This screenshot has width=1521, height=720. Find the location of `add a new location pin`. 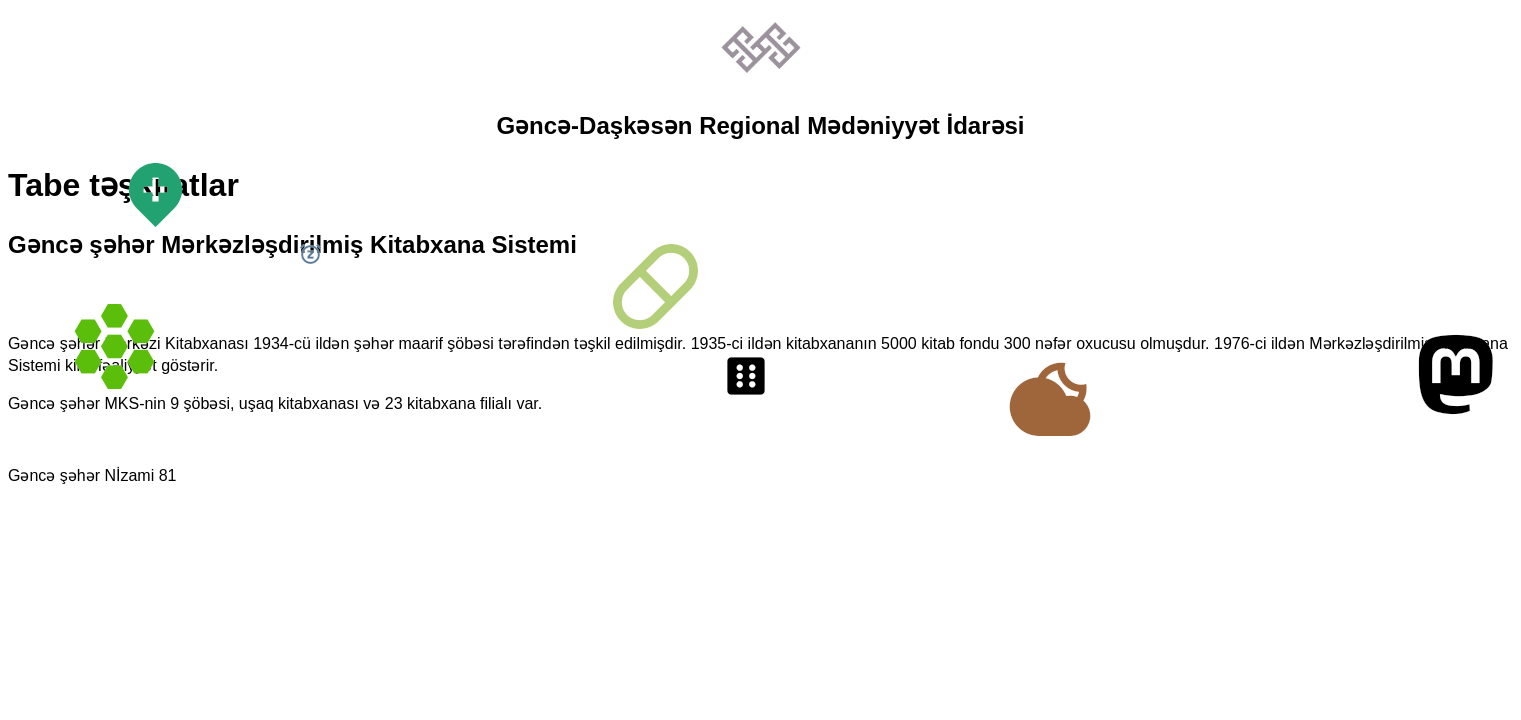

add a new location pin is located at coordinates (155, 192).